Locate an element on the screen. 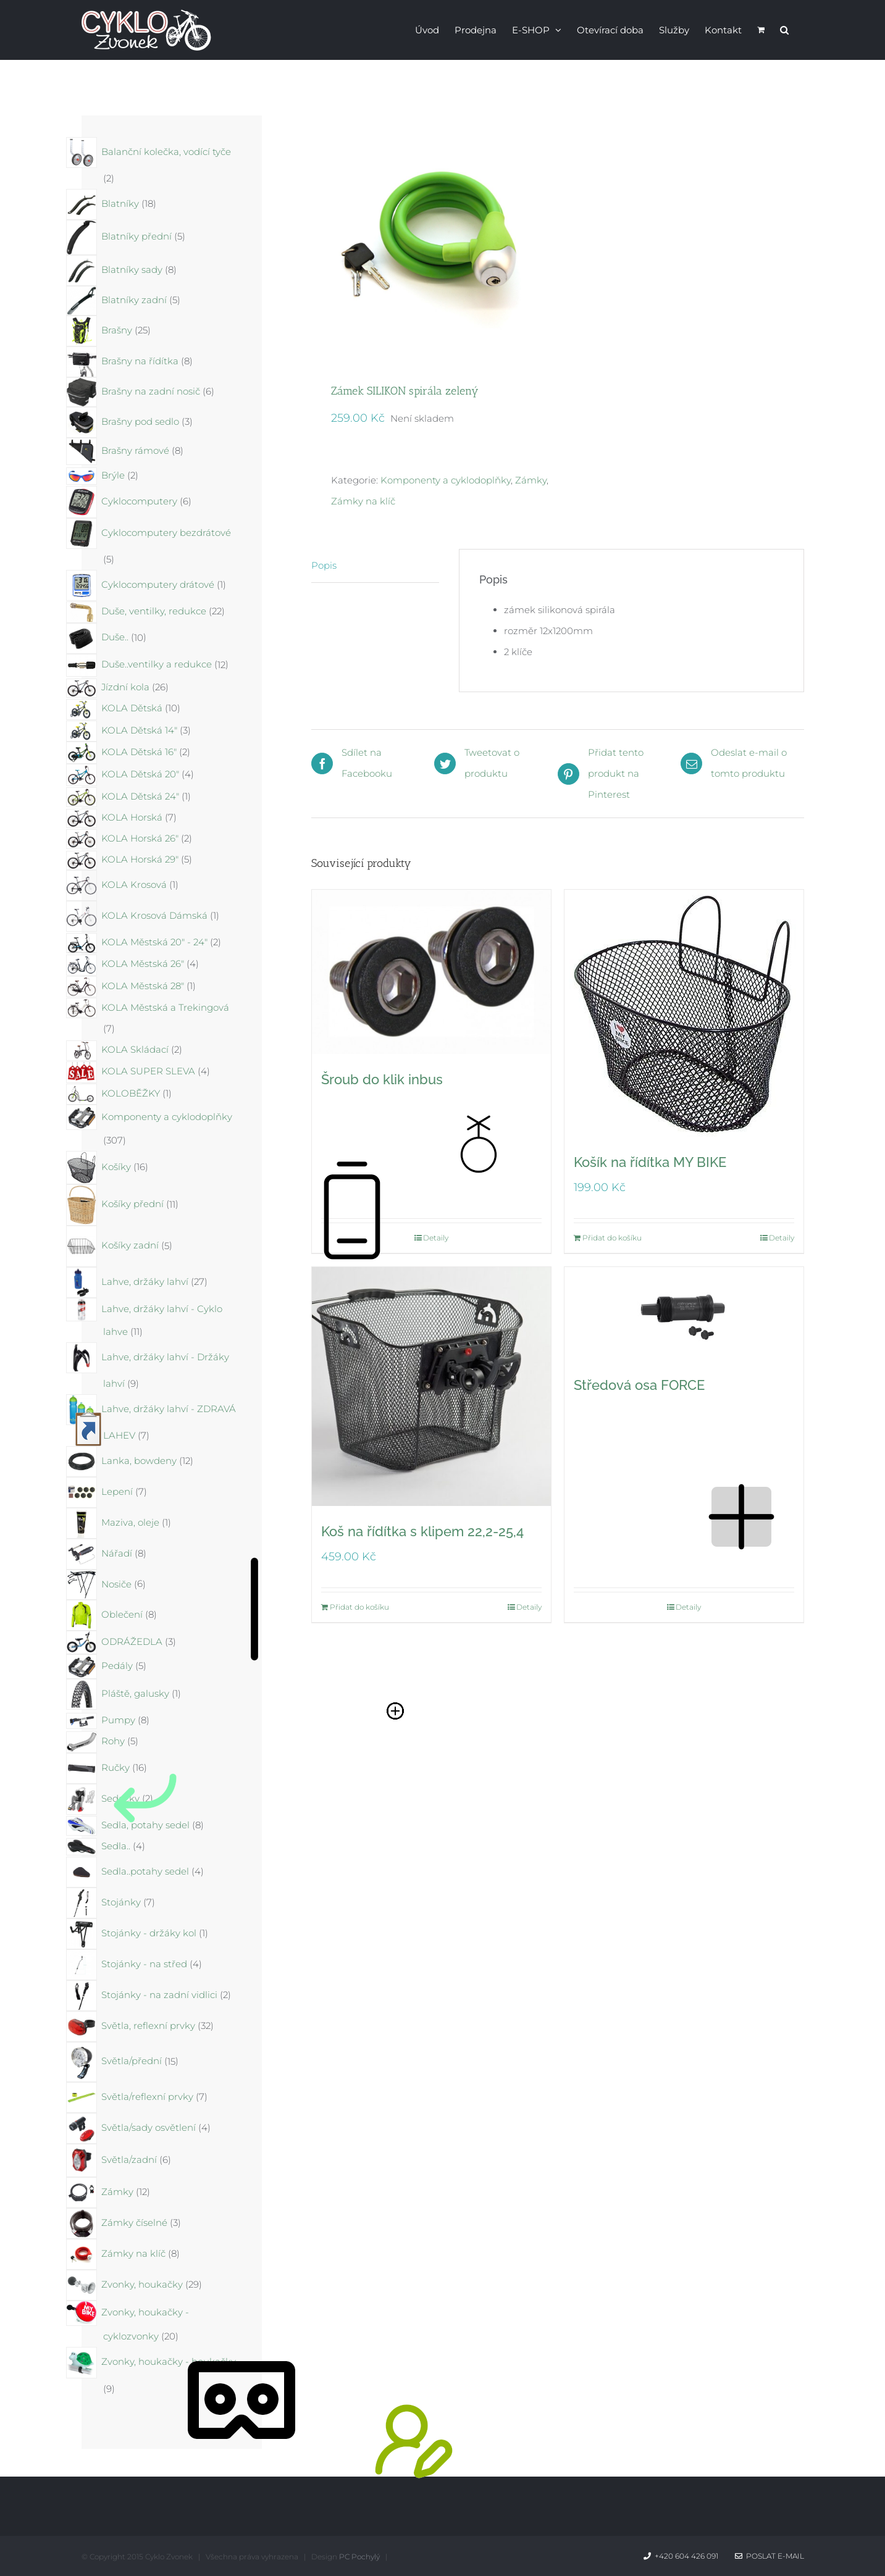 The height and width of the screenshot is (2576, 885). reply to a message is located at coordinates (145, 1798).